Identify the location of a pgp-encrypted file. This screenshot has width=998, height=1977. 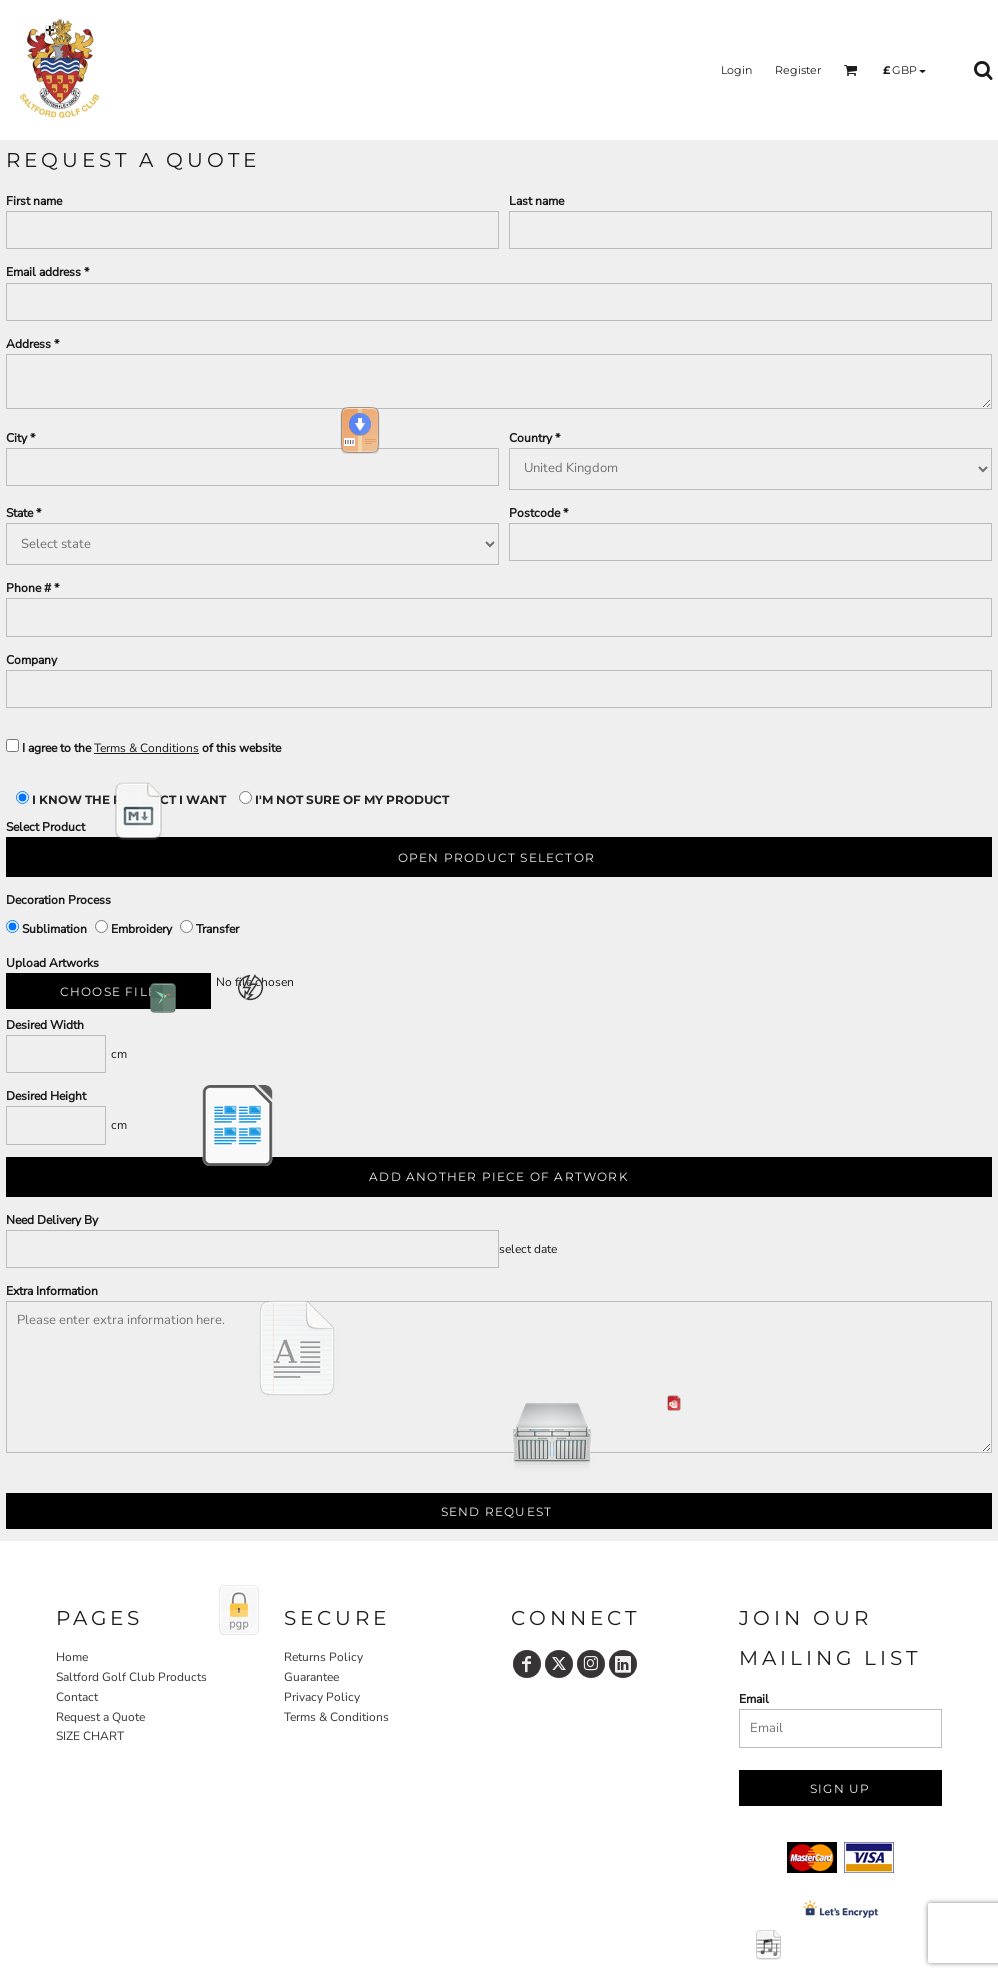
(239, 1610).